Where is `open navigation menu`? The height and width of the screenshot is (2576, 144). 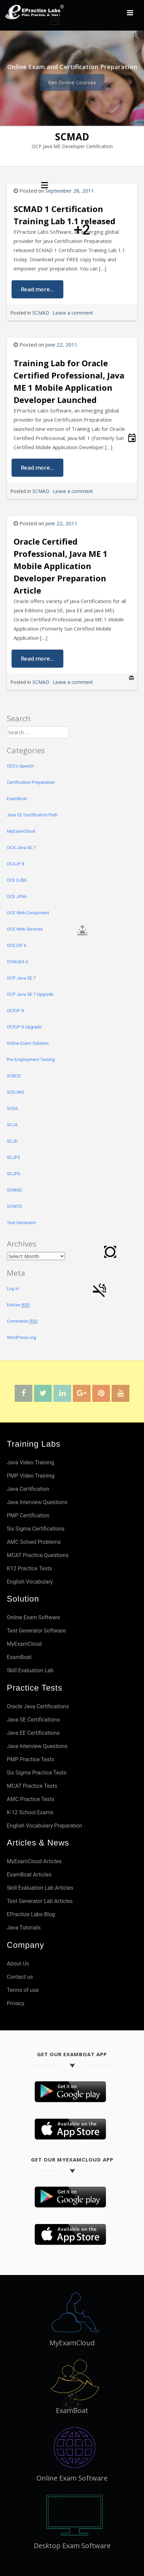
open navigation menu is located at coordinates (45, 185).